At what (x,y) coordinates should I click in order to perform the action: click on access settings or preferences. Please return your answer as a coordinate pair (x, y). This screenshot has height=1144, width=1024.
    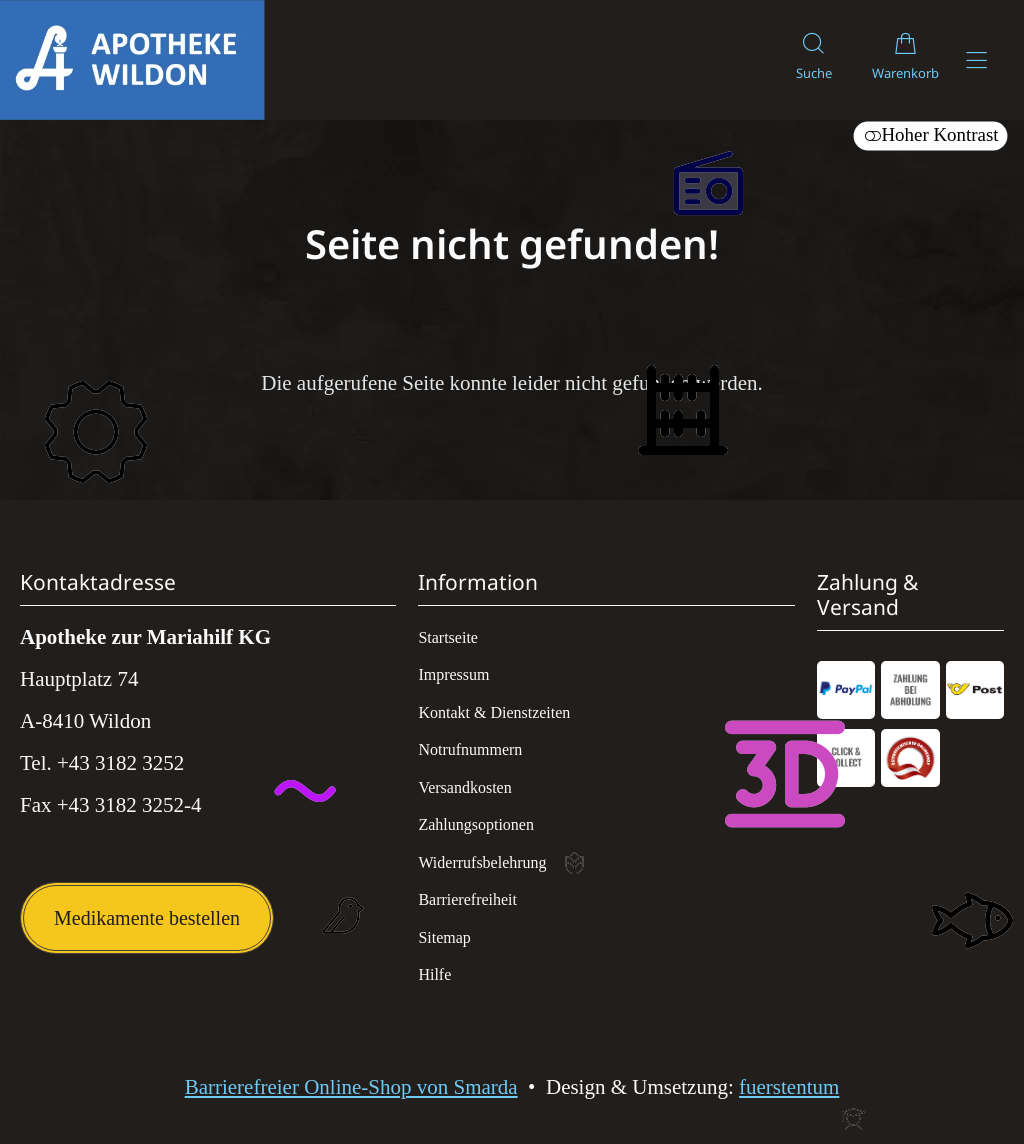
    Looking at the image, I should click on (96, 432).